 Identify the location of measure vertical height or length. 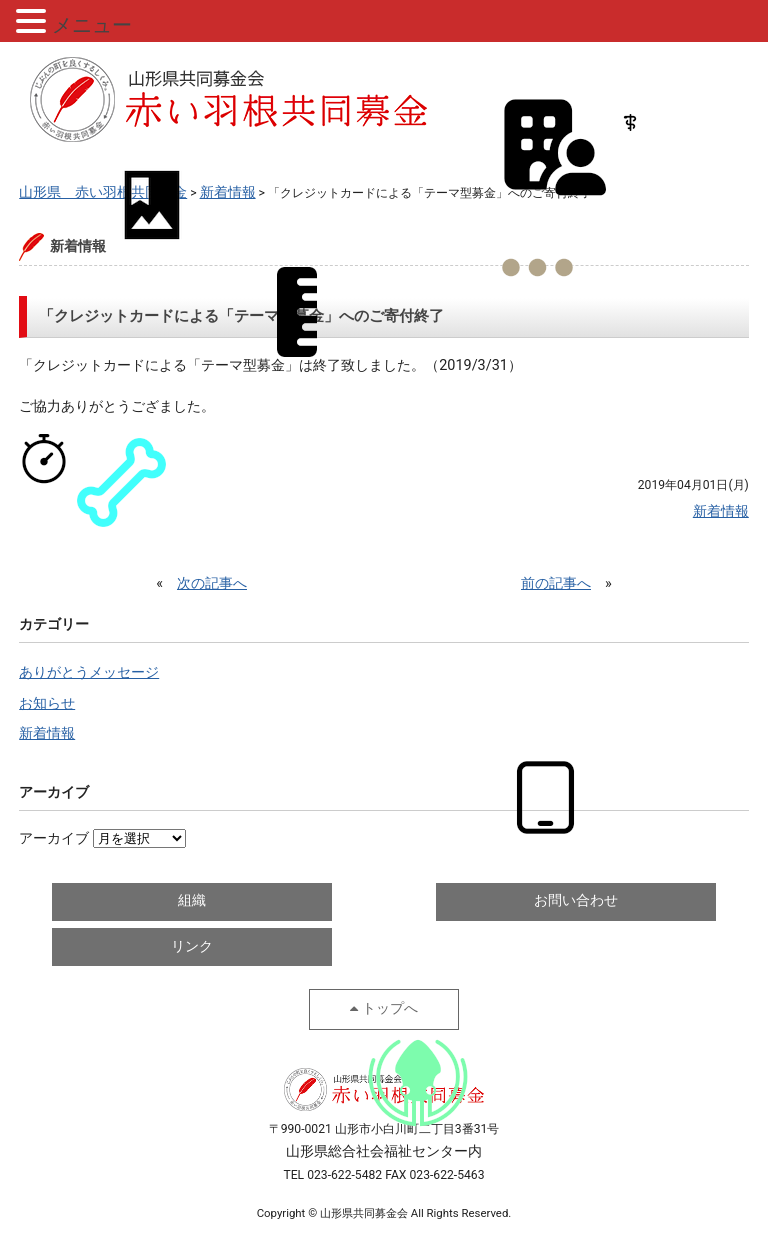
(297, 312).